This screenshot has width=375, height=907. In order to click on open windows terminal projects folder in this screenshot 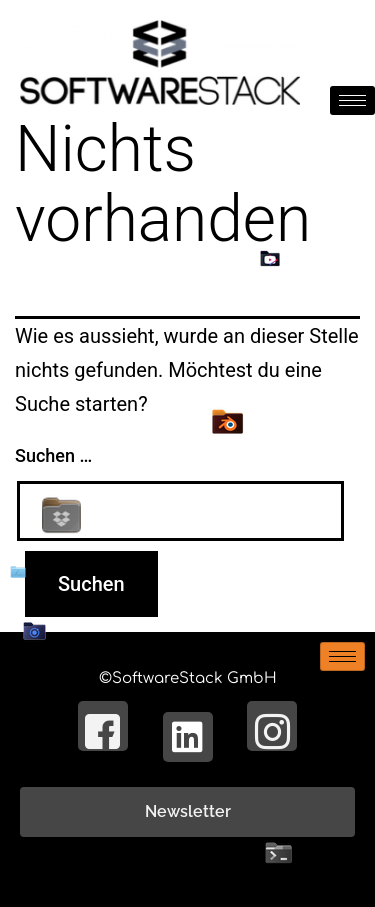, I will do `click(278, 853)`.